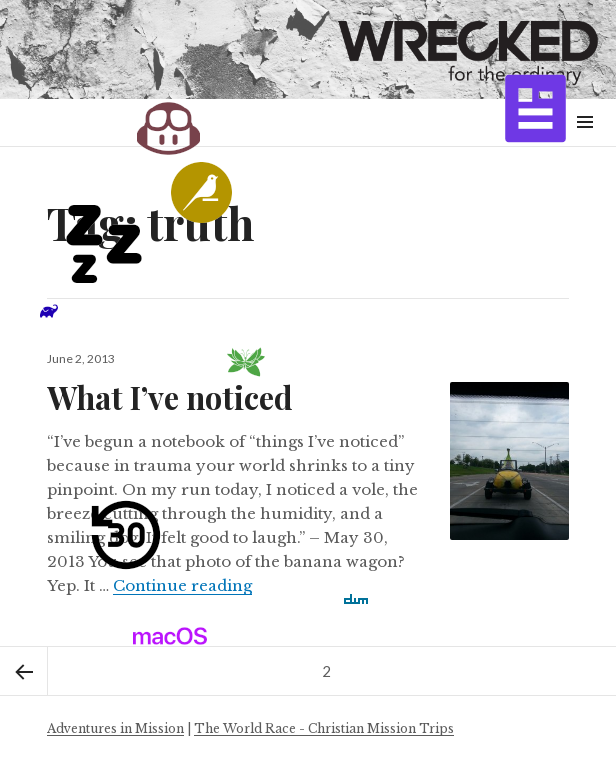  I want to click on GitHub Copilot AI coding assistant, so click(168, 128).